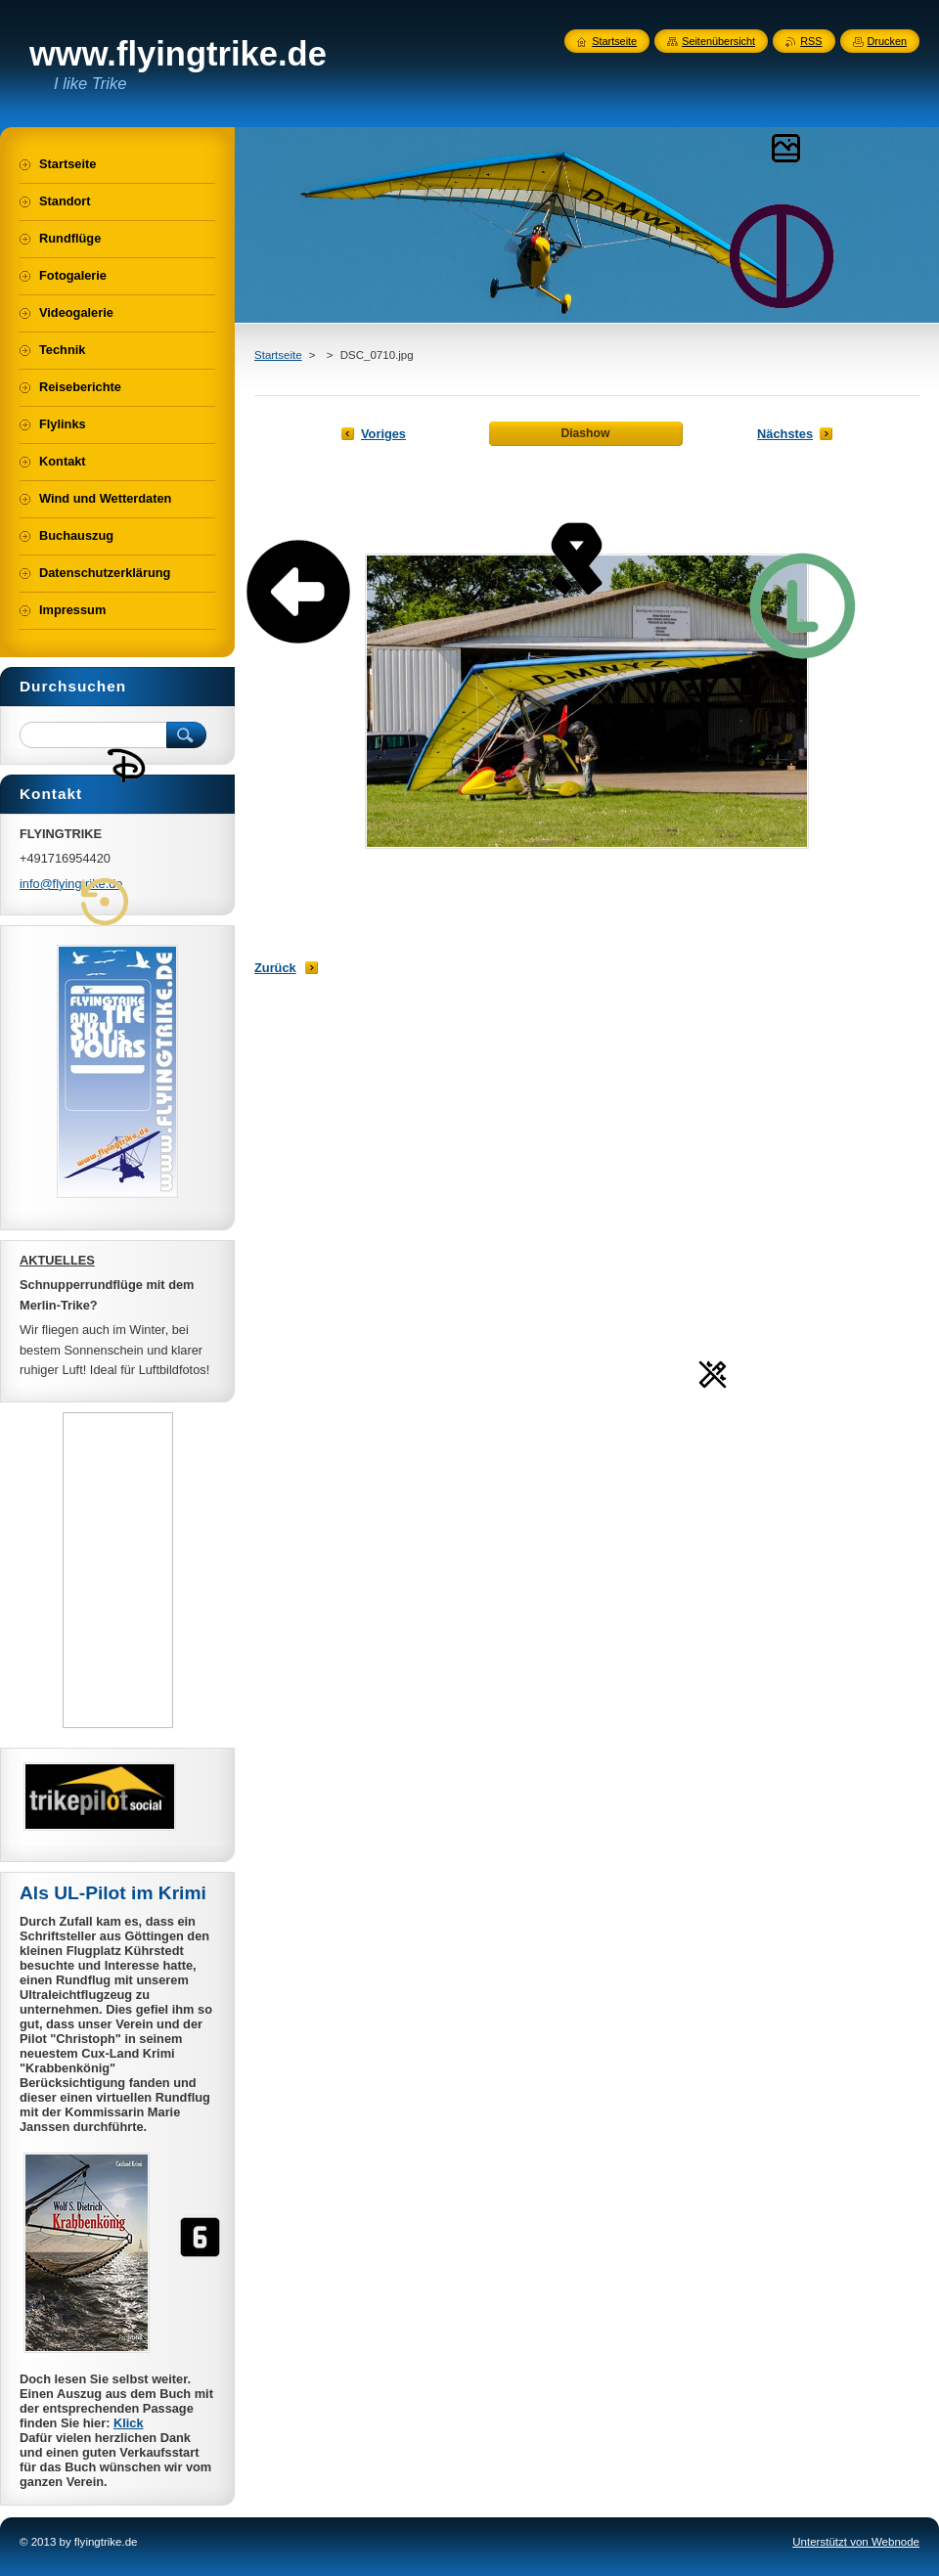 The width and height of the screenshot is (939, 2576). What do you see at coordinates (298, 592) in the screenshot?
I see `go back to the previous screen` at bounding box center [298, 592].